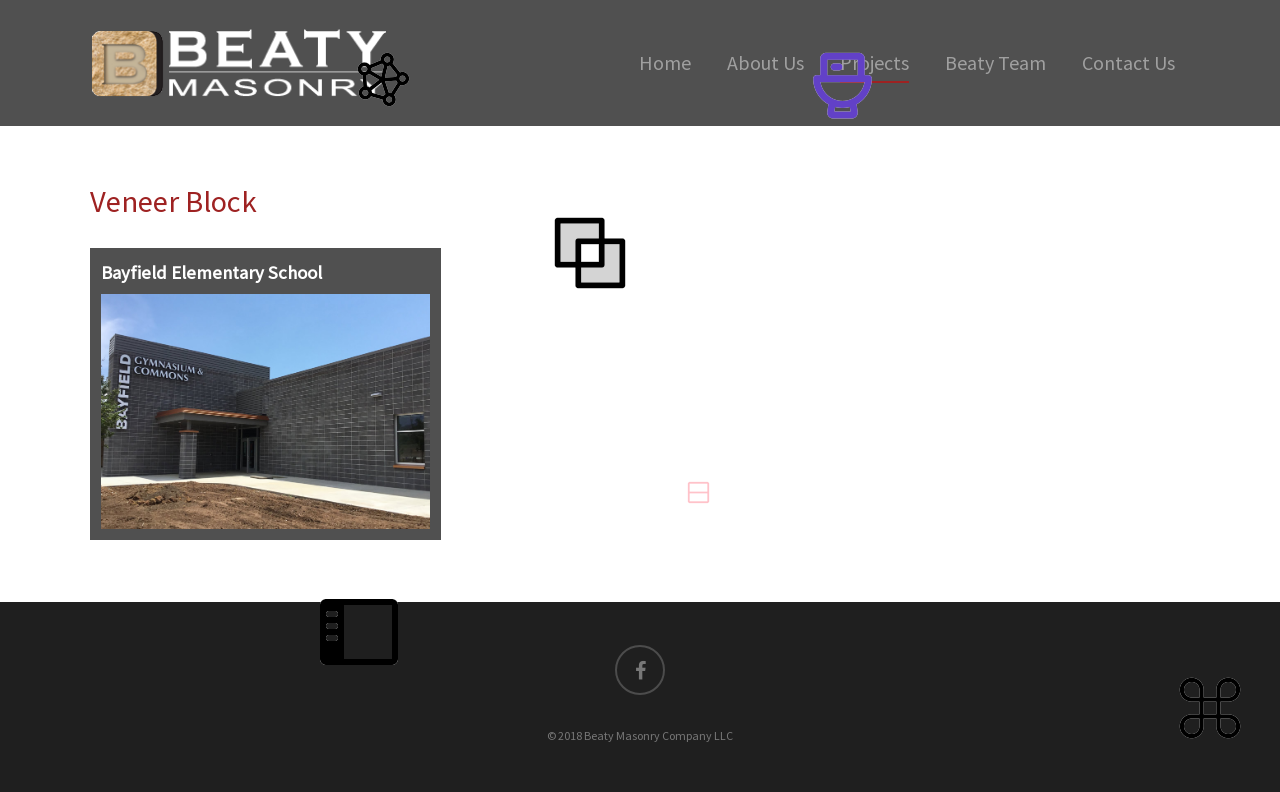 The image size is (1280, 792). What do you see at coordinates (1210, 708) in the screenshot?
I see `keyboard shortcut or command key symbol` at bounding box center [1210, 708].